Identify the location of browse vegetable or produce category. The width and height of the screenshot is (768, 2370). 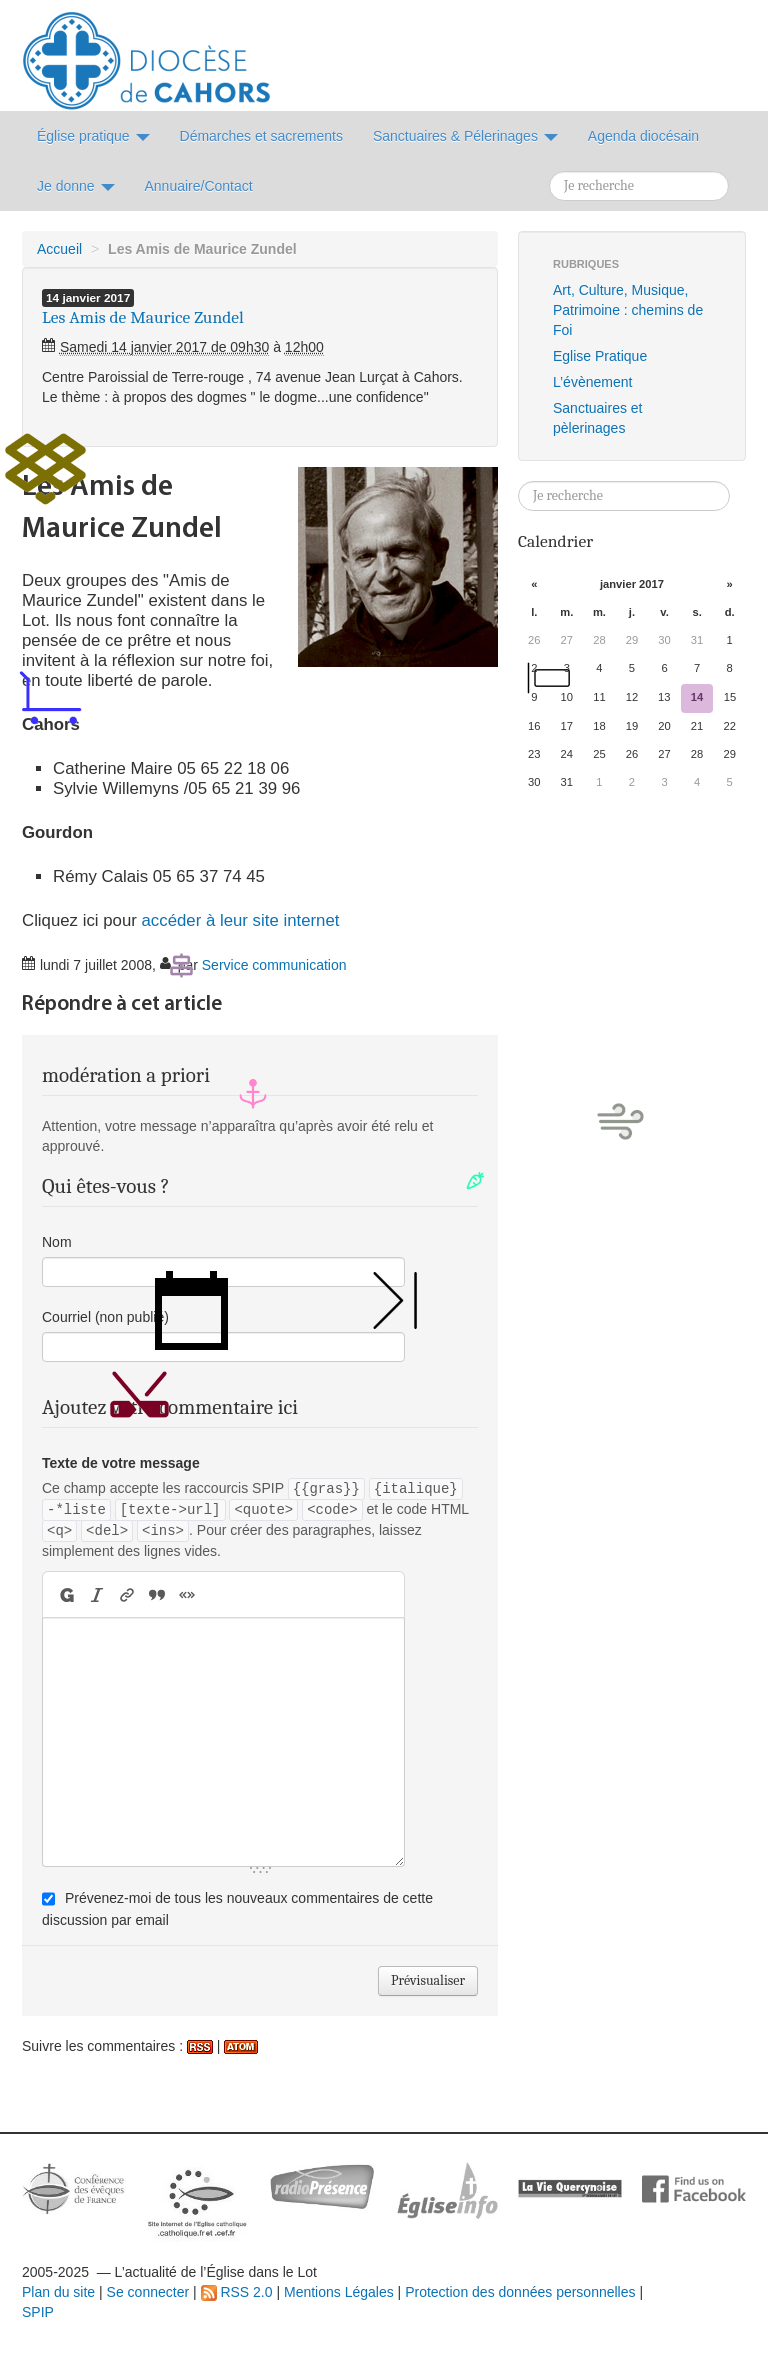
(475, 1181).